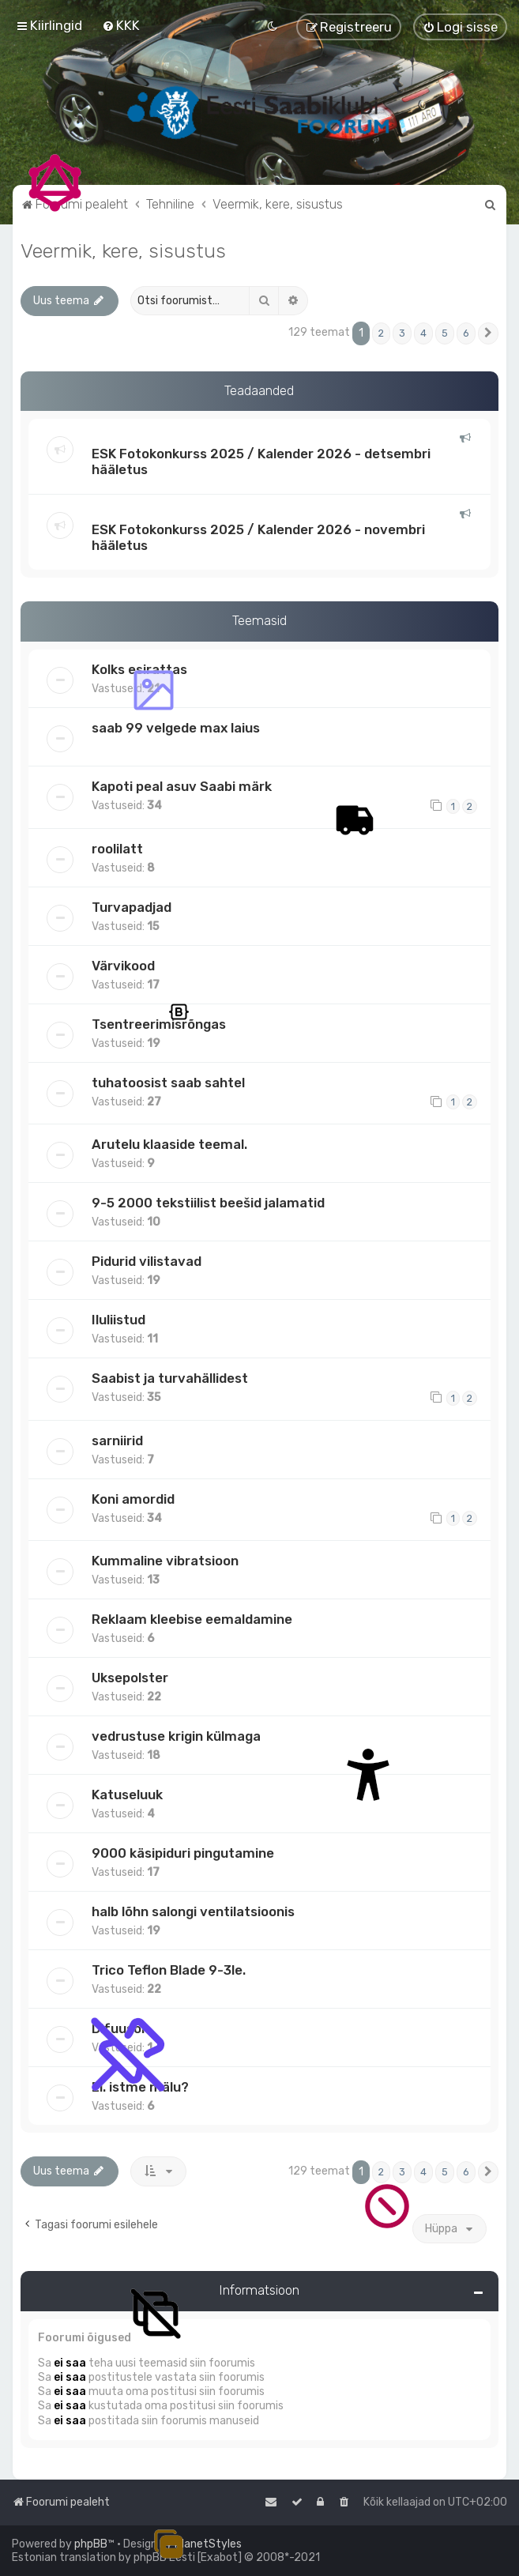 This screenshot has height=2576, width=519. What do you see at coordinates (179, 1011) in the screenshot?
I see `bootstrap framework logo` at bounding box center [179, 1011].